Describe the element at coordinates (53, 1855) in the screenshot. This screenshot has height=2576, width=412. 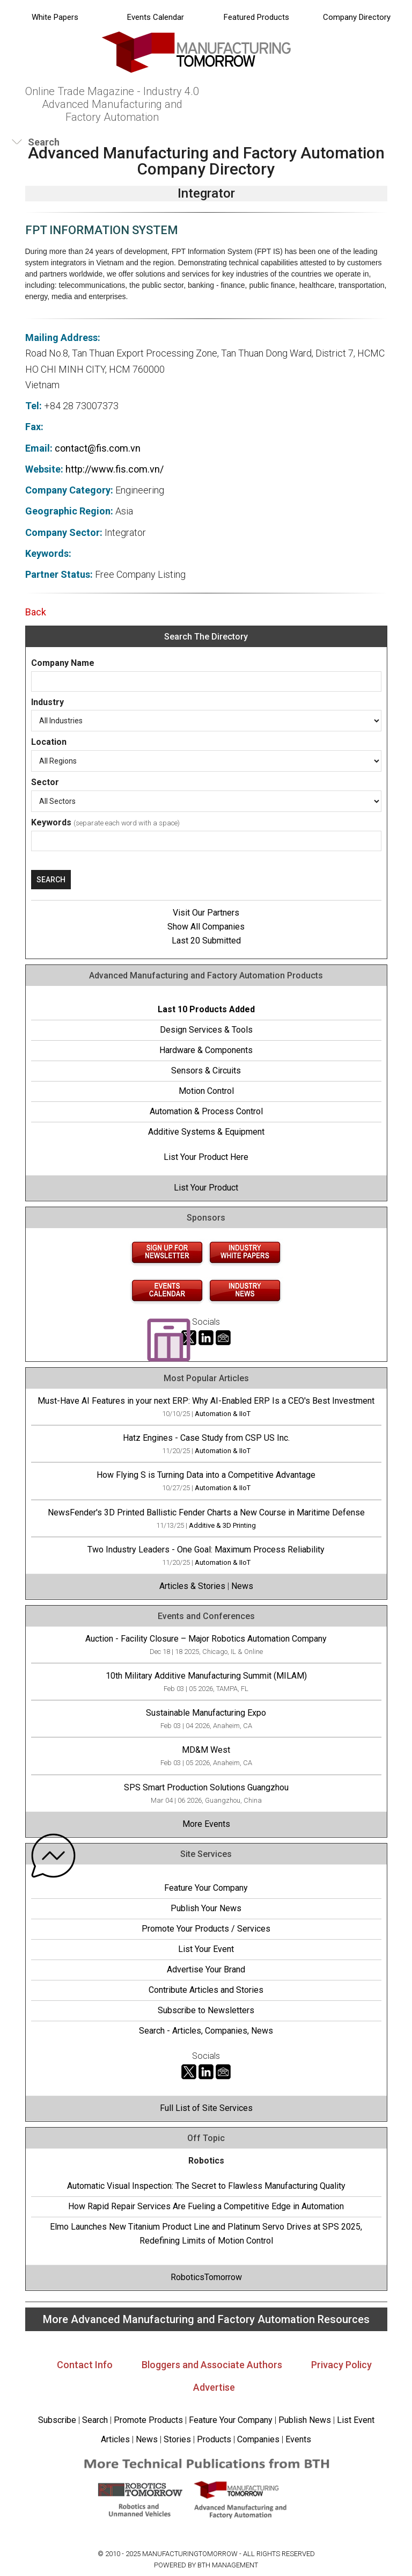
I see `open facebook messenger` at that location.